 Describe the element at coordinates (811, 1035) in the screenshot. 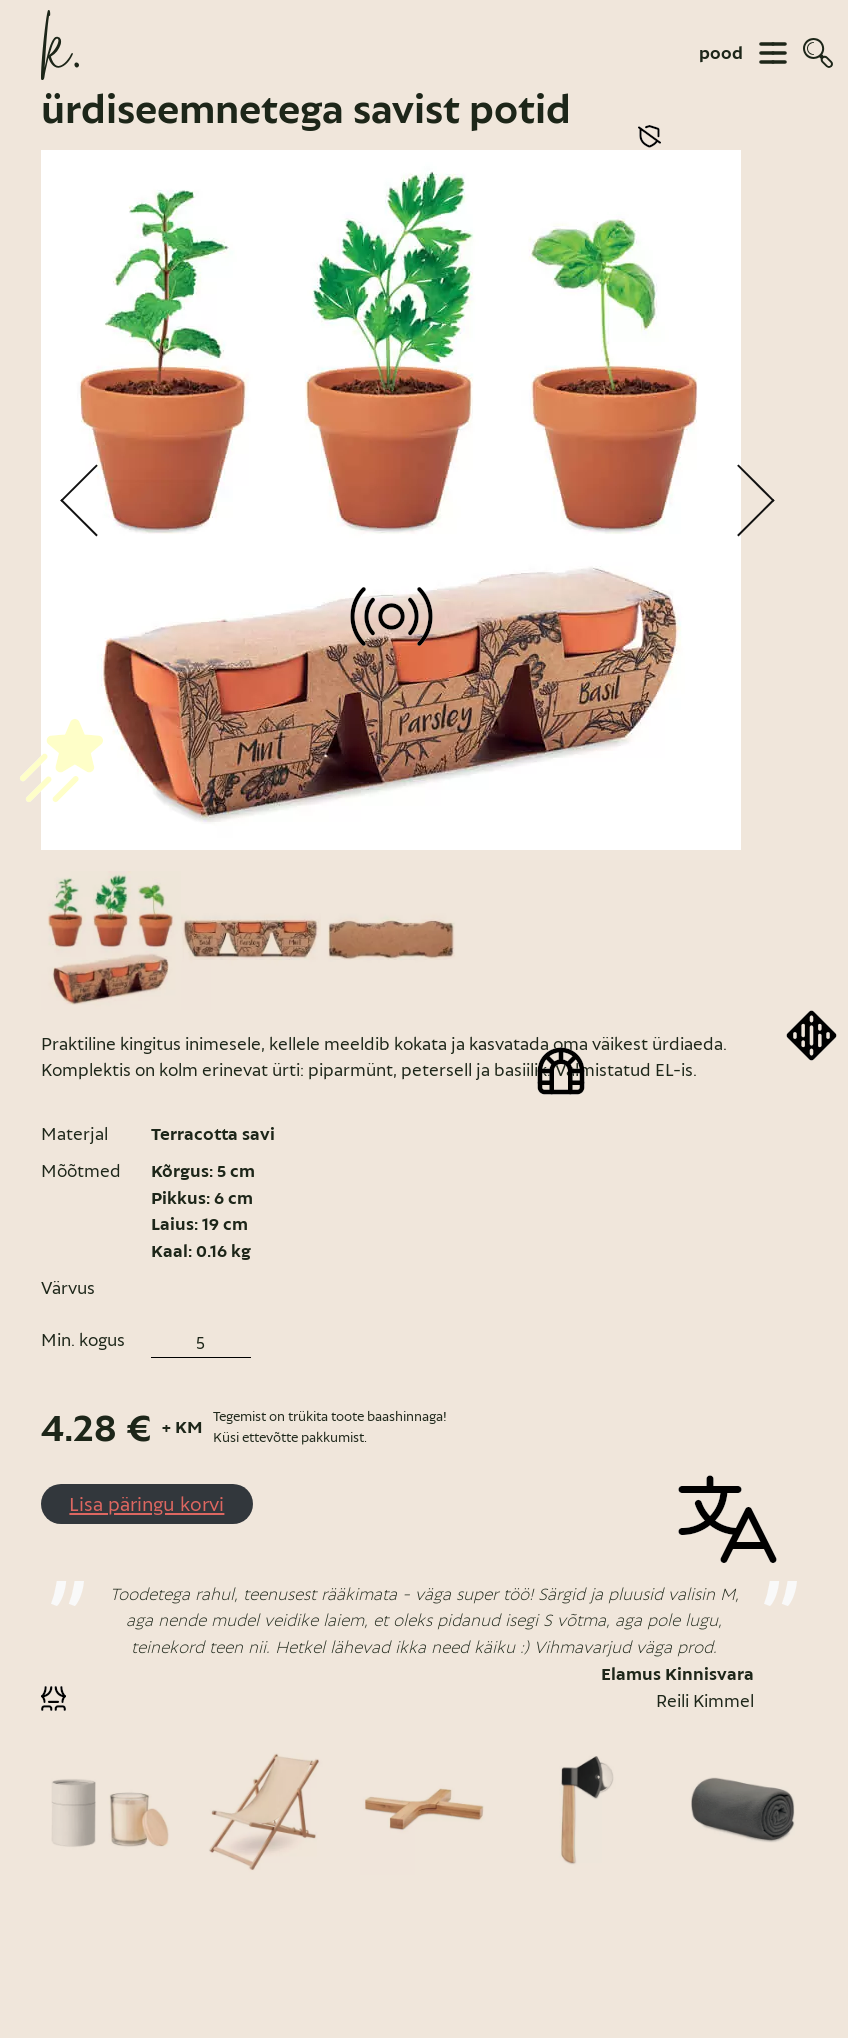

I see `open google podcasts app` at that location.